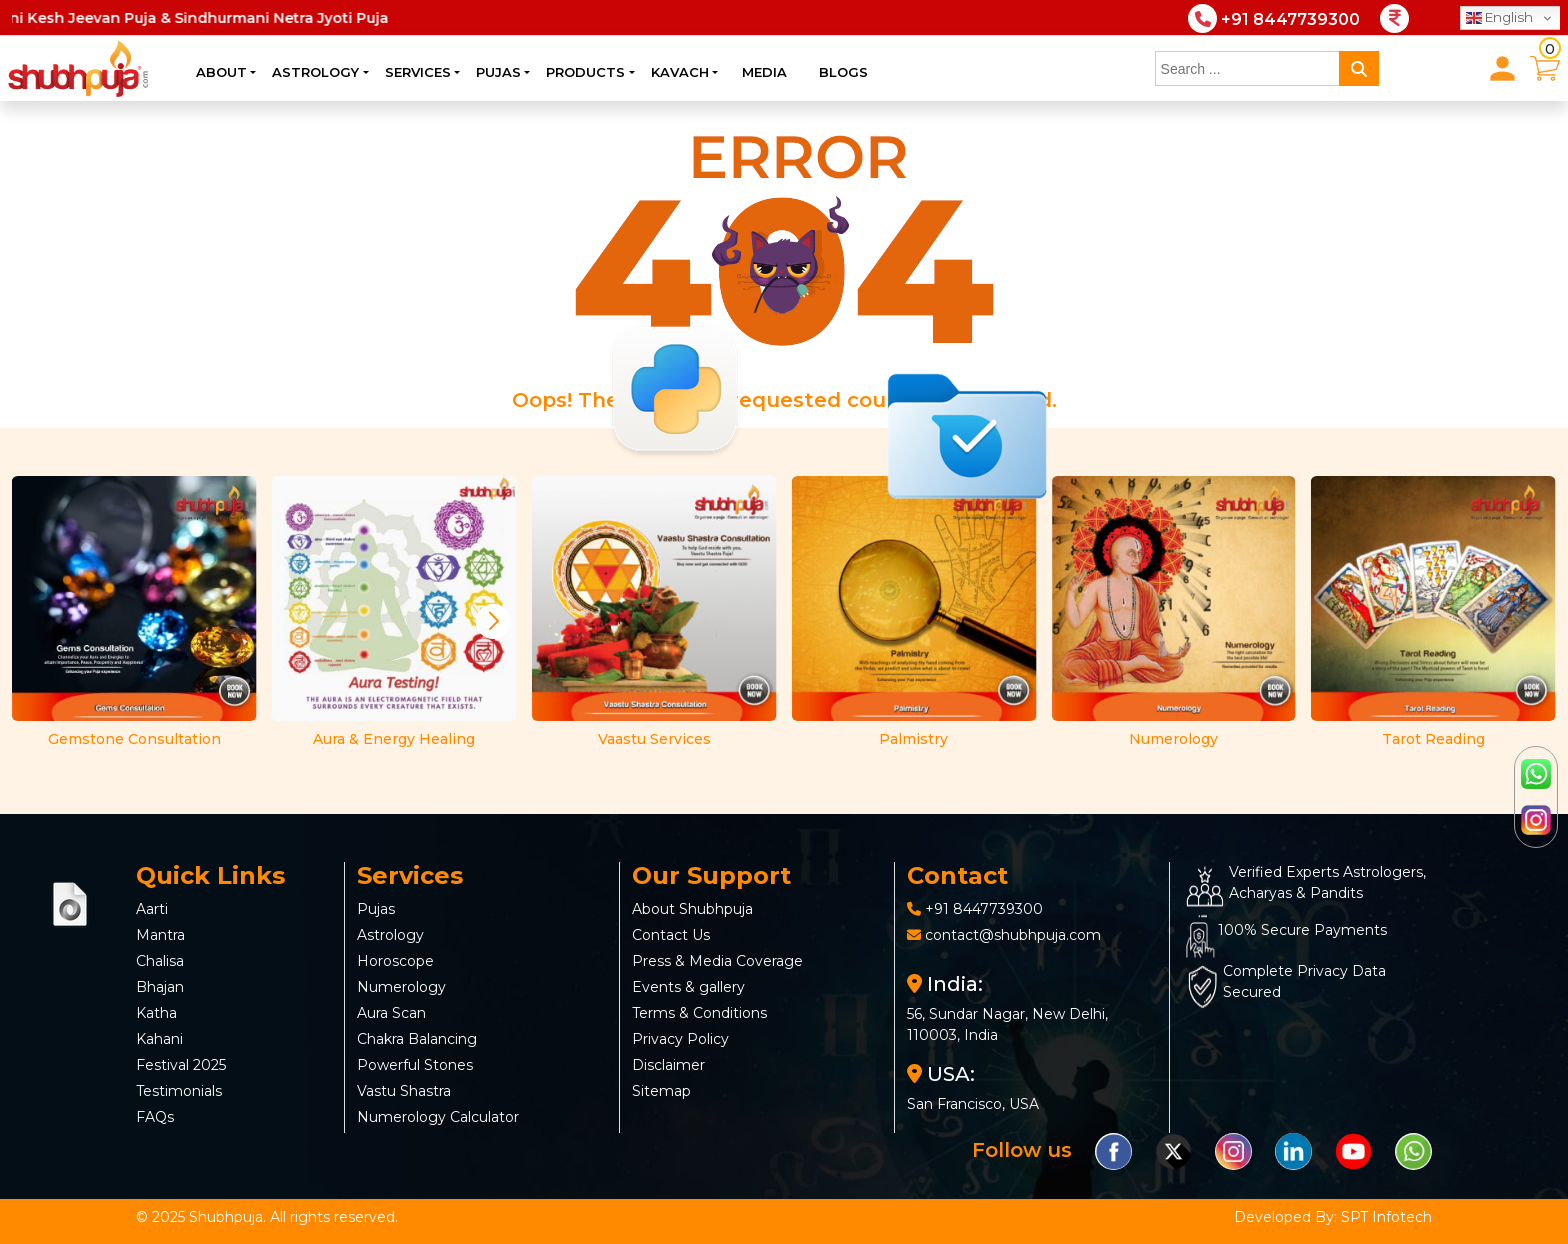 The width and height of the screenshot is (1568, 1244). Describe the element at coordinates (70, 905) in the screenshot. I see `a JSON file type indicator` at that location.